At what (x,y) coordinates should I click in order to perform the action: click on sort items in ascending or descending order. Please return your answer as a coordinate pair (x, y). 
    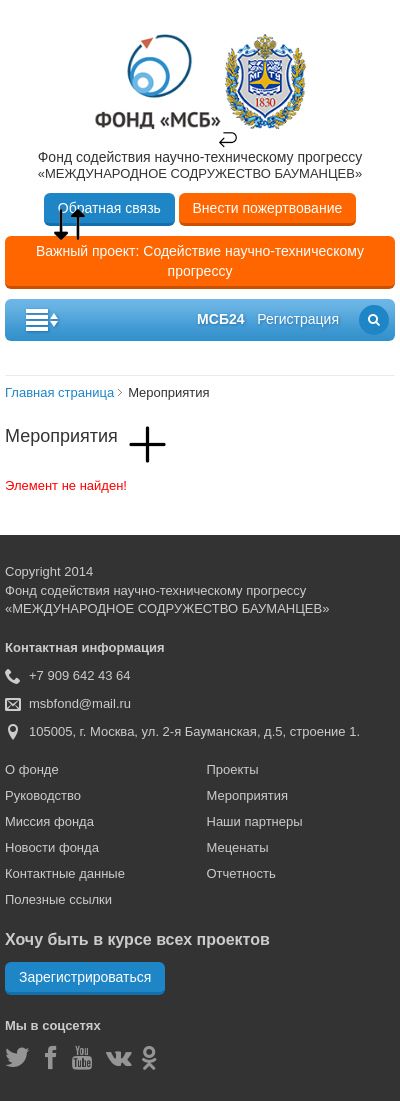
    Looking at the image, I should click on (69, 224).